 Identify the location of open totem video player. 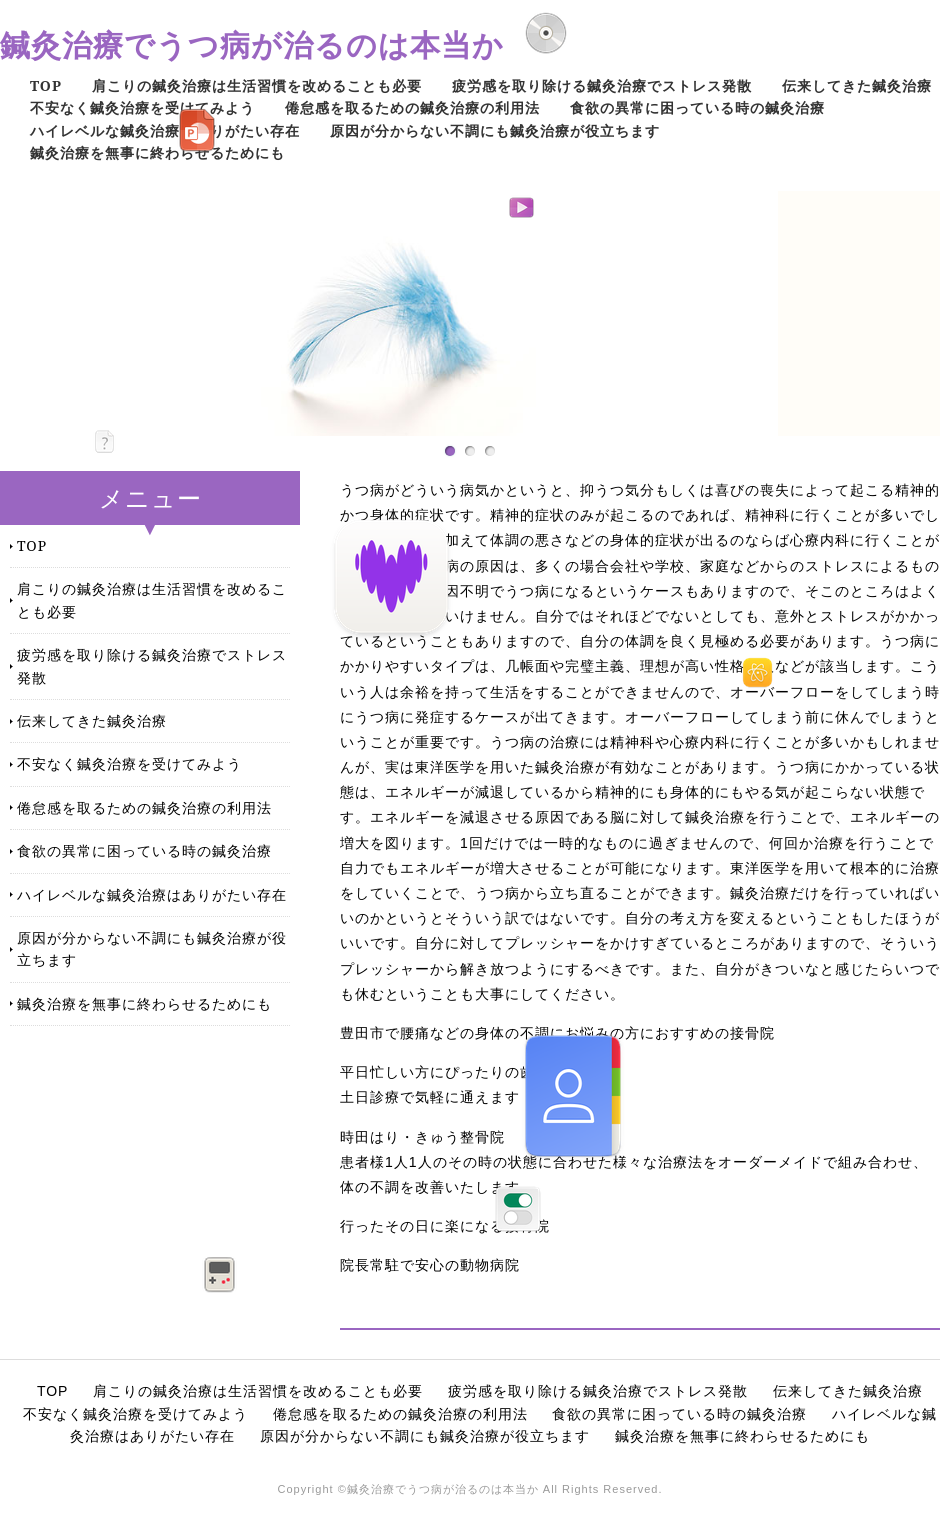
(521, 207).